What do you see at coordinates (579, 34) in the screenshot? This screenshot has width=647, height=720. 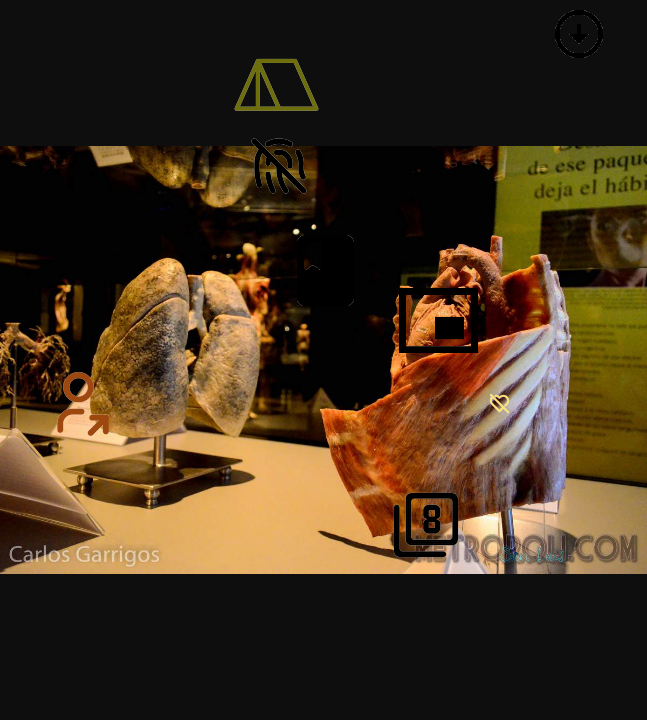 I see `download file or content` at bounding box center [579, 34].